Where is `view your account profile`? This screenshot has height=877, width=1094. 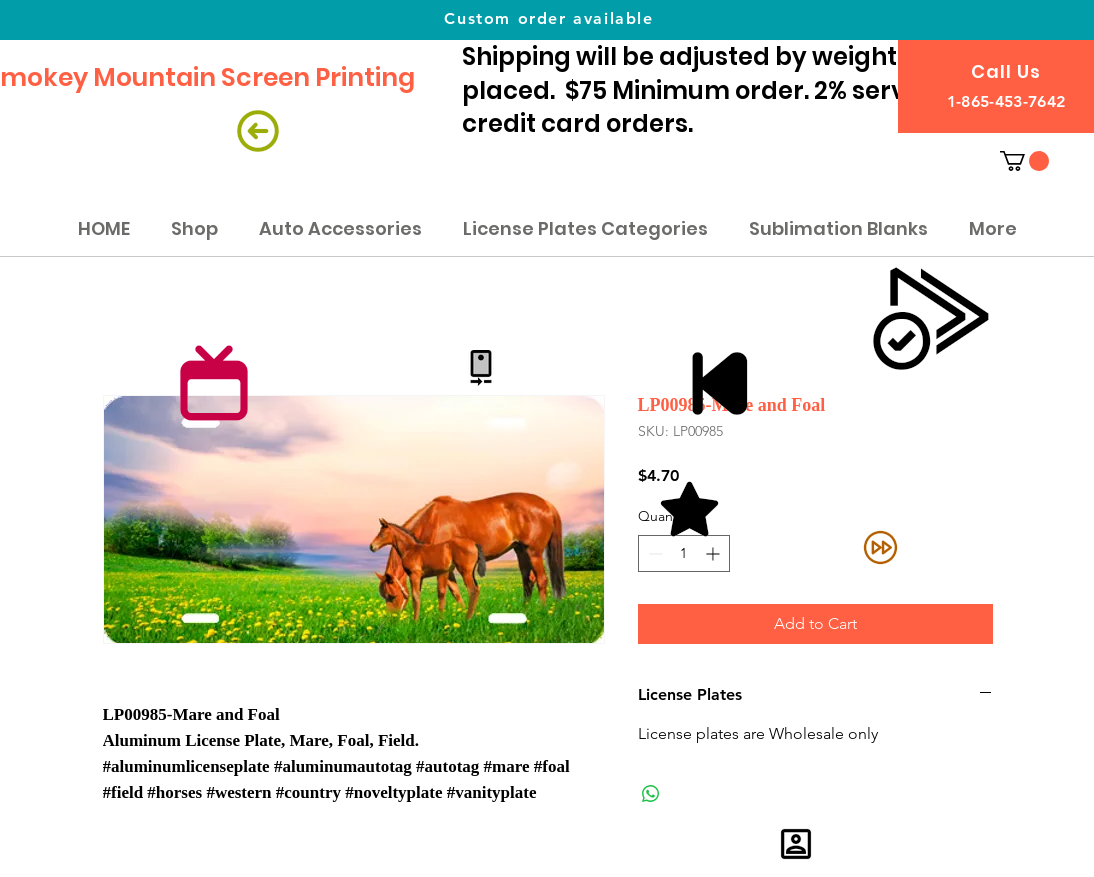 view your account profile is located at coordinates (796, 844).